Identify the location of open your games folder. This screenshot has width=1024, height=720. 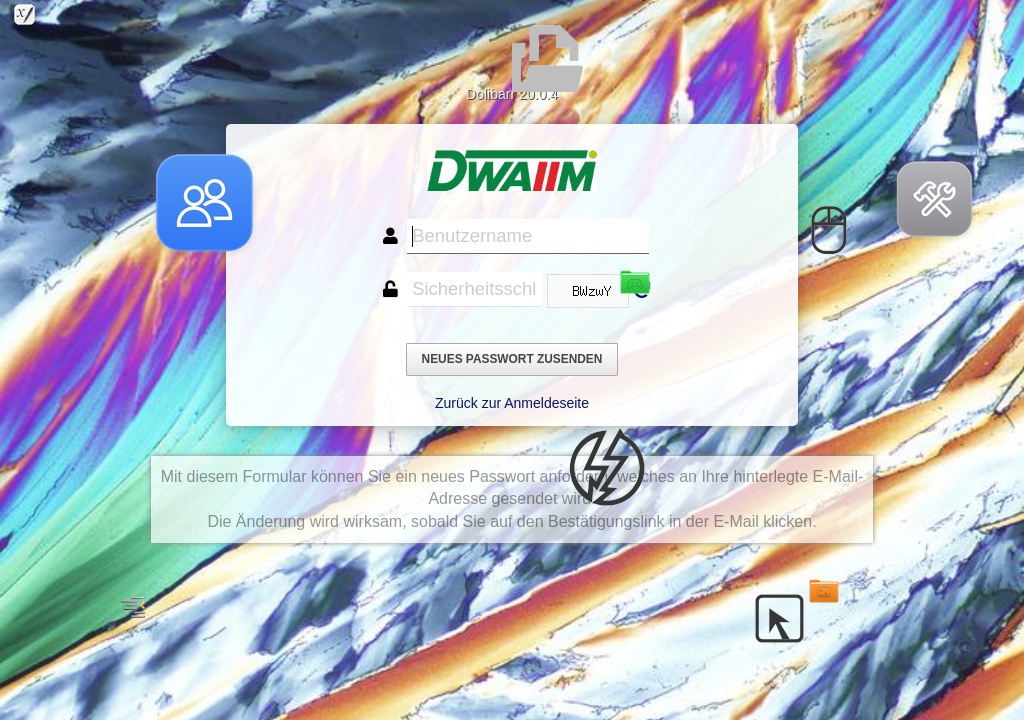
(635, 282).